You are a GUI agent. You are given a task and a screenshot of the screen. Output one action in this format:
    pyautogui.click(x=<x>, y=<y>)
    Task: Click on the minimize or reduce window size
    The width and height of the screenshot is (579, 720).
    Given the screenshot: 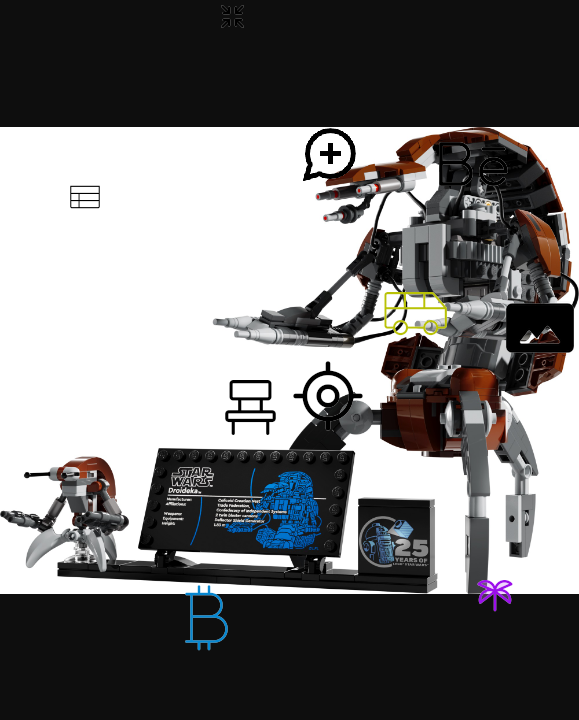 What is the action you would take?
    pyautogui.click(x=232, y=16)
    